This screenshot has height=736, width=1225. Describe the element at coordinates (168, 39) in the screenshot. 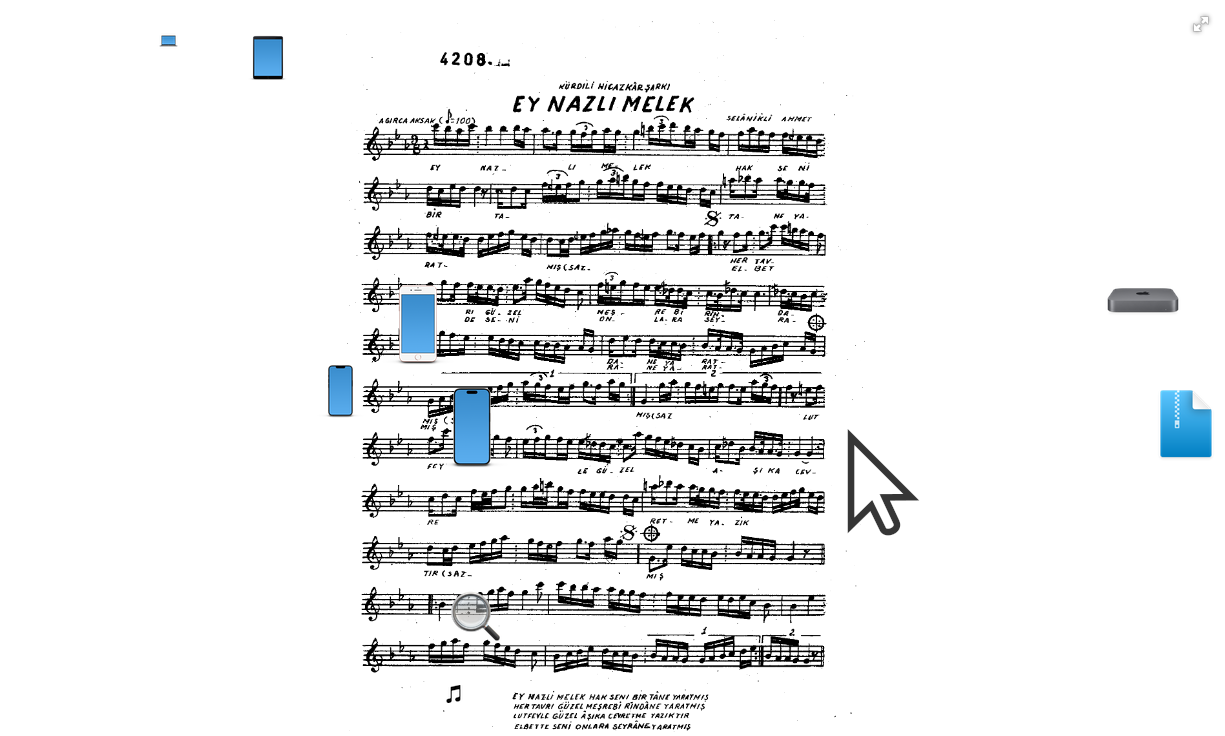

I see `macbook air device icon in system preferences` at that location.